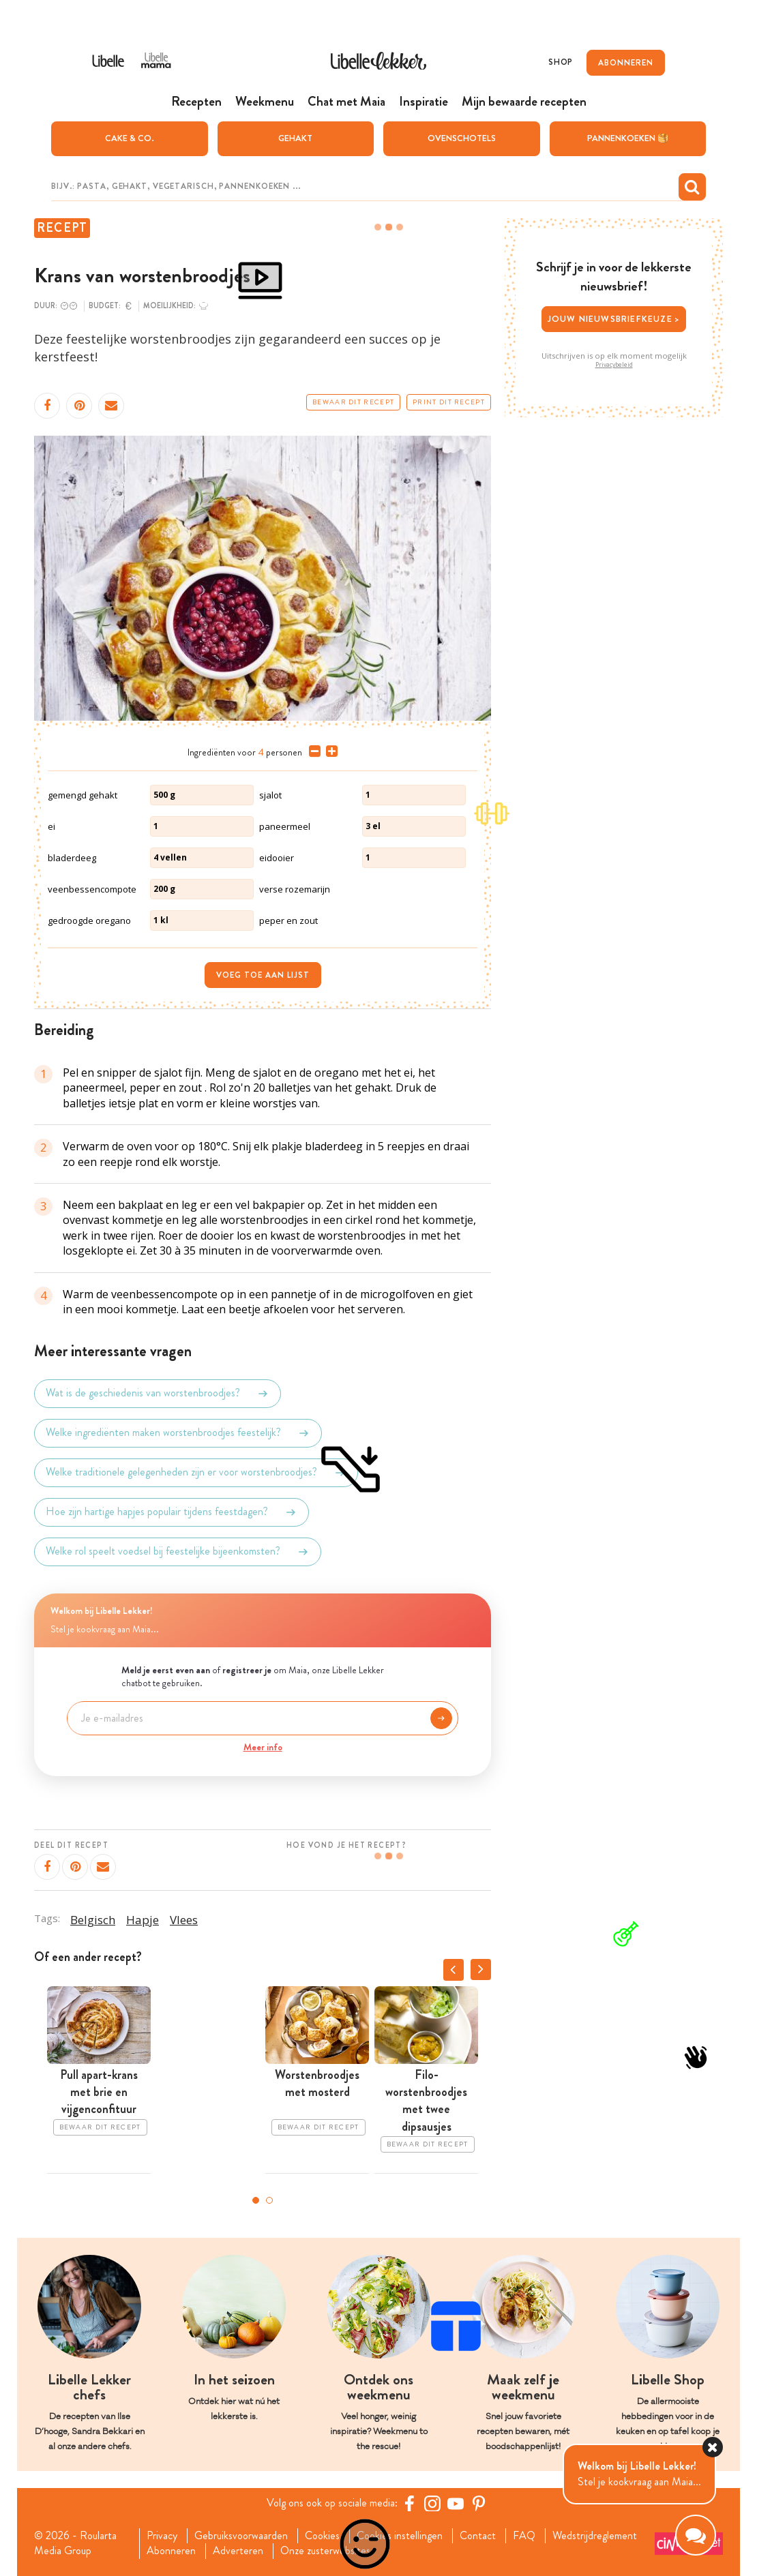 The image size is (757, 2576). Describe the element at coordinates (625, 1934) in the screenshot. I see `access music or instrument features` at that location.